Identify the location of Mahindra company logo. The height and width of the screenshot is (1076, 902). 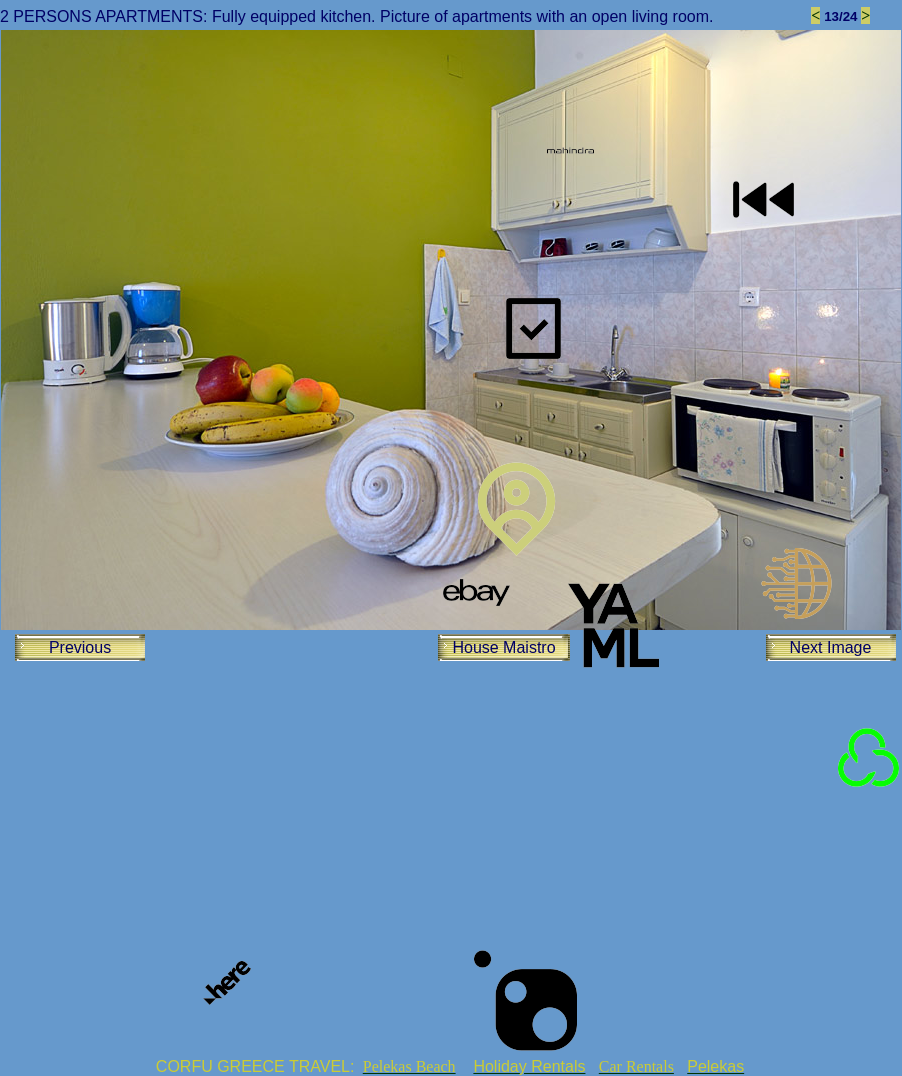
(570, 150).